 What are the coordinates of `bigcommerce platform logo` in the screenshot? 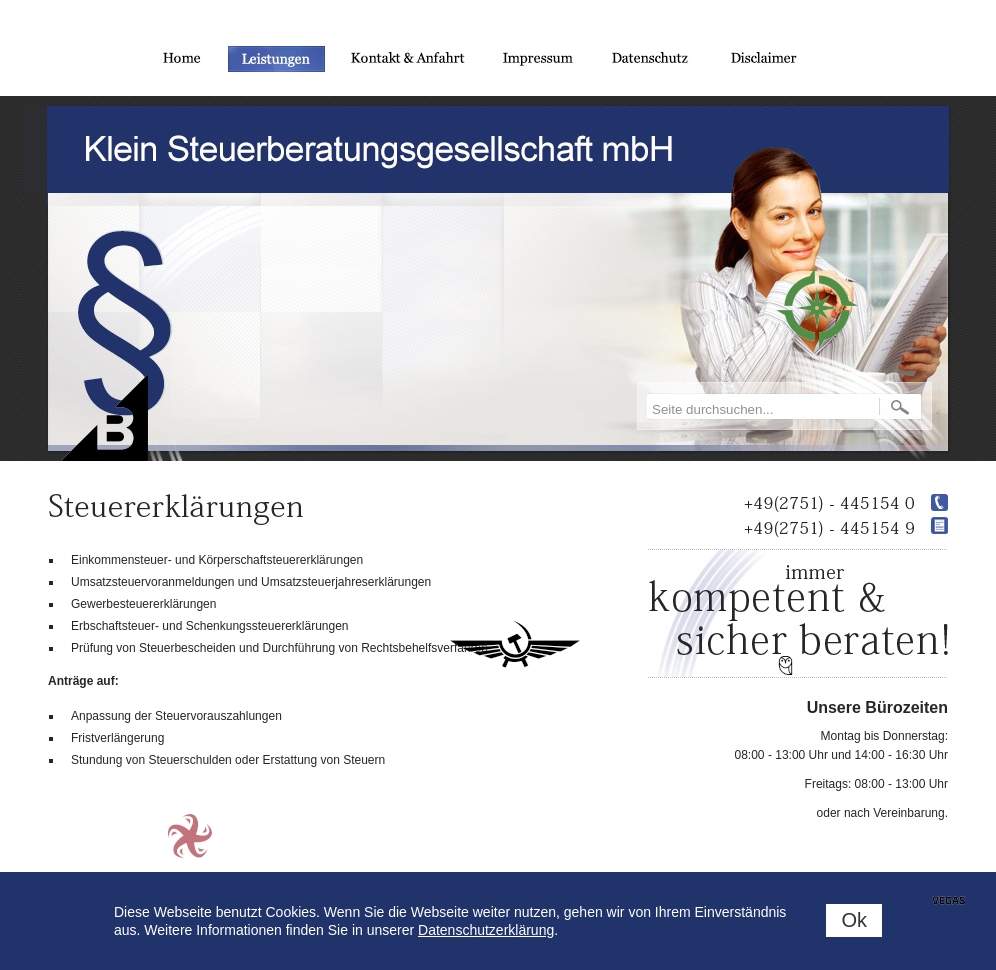 It's located at (105, 418).